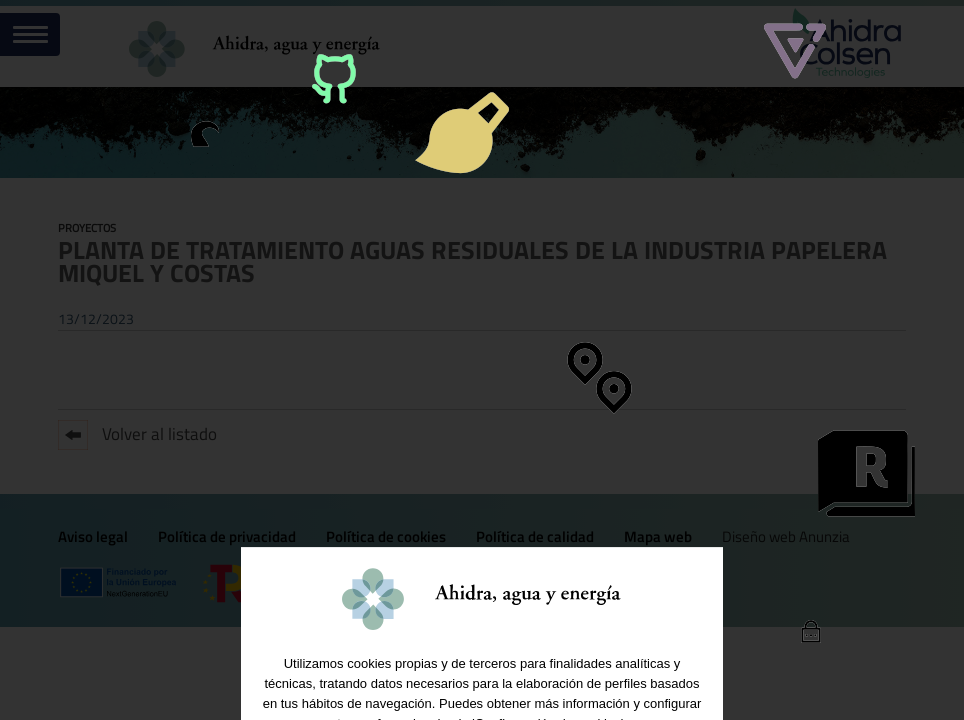 Image resolution: width=964 pixels, height=720 pixels. Describe the element at coordinates (335, 78) in the screenshot. I see `view GitHub profile or repository` at that location.